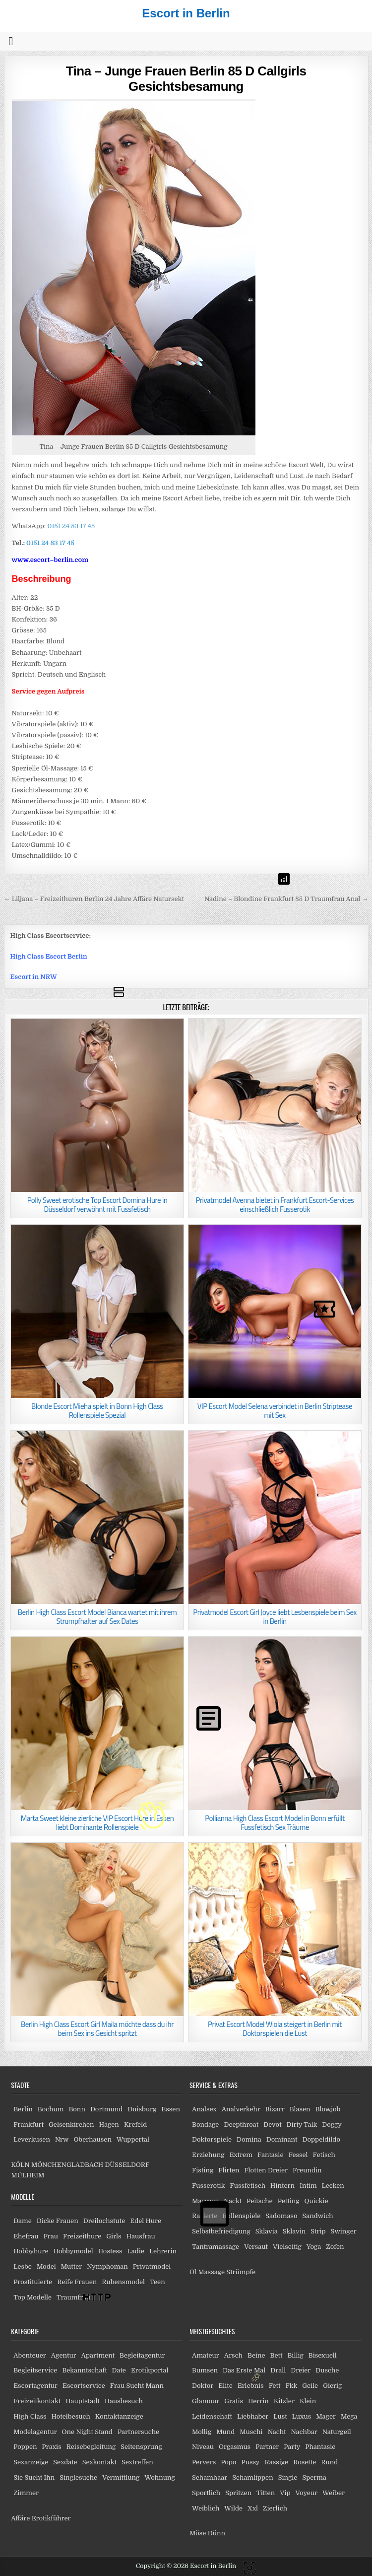  Describe the element at coordinates (284, 879) in the screenshot. I see `view analytics and statistics` at that location.